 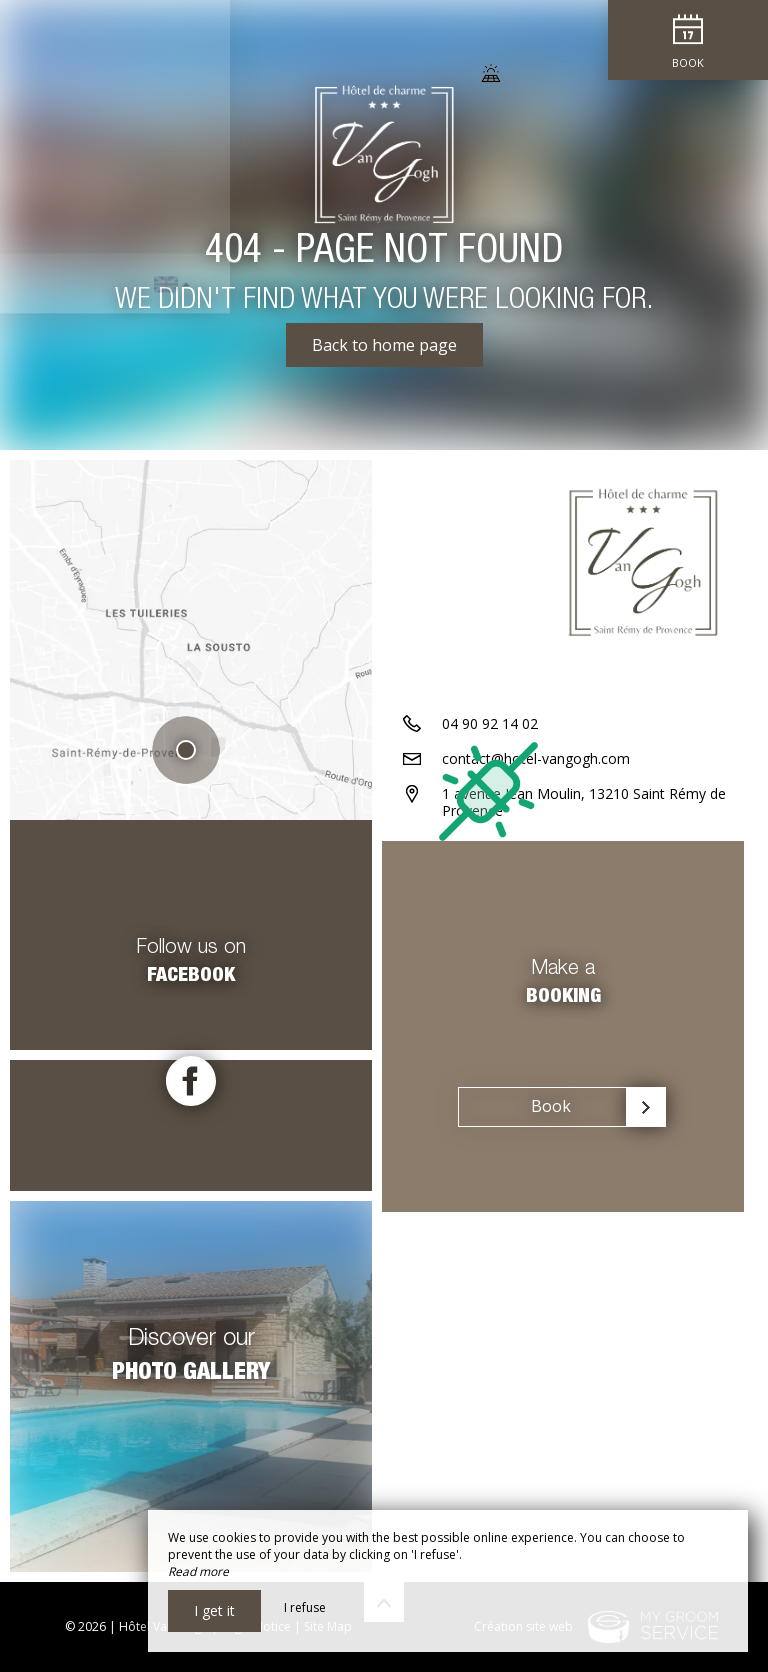 What do you see at coordinates (491, 74) in the screenshot?
I see `access solar energy settings` at bounding box center [491, 74].